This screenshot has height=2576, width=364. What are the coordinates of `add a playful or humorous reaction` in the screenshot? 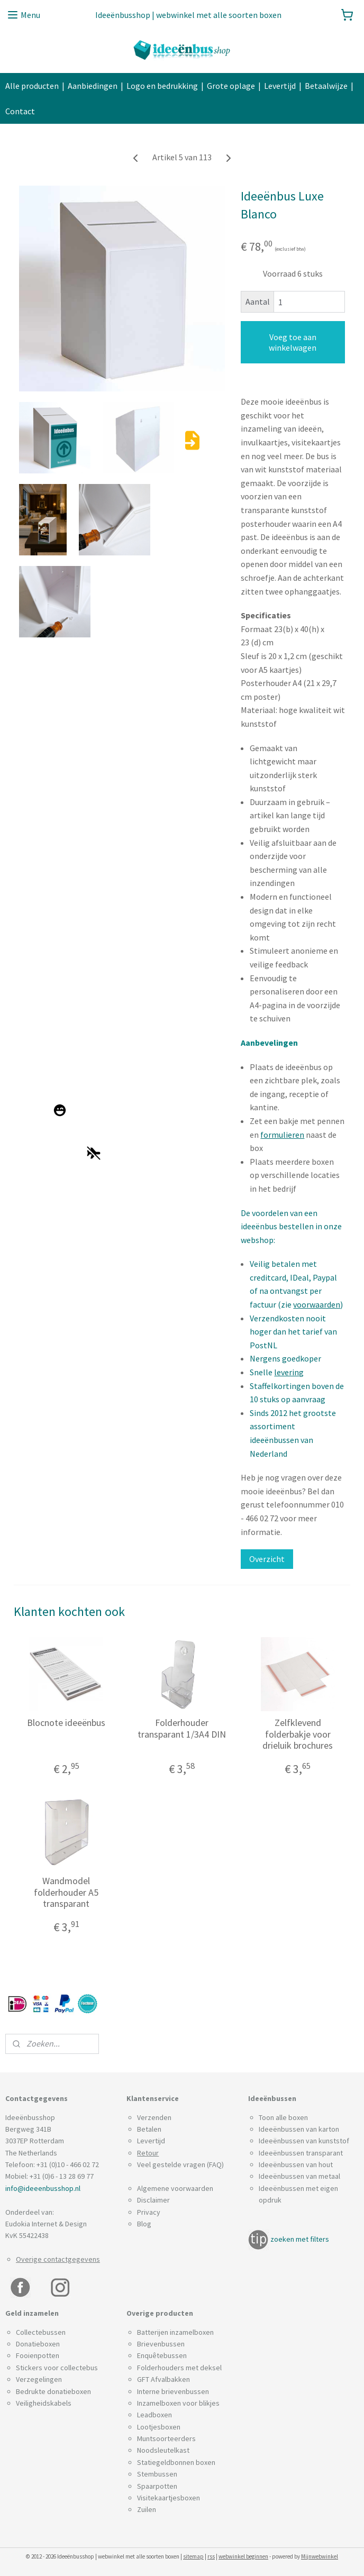 It's located at (60, 1110).